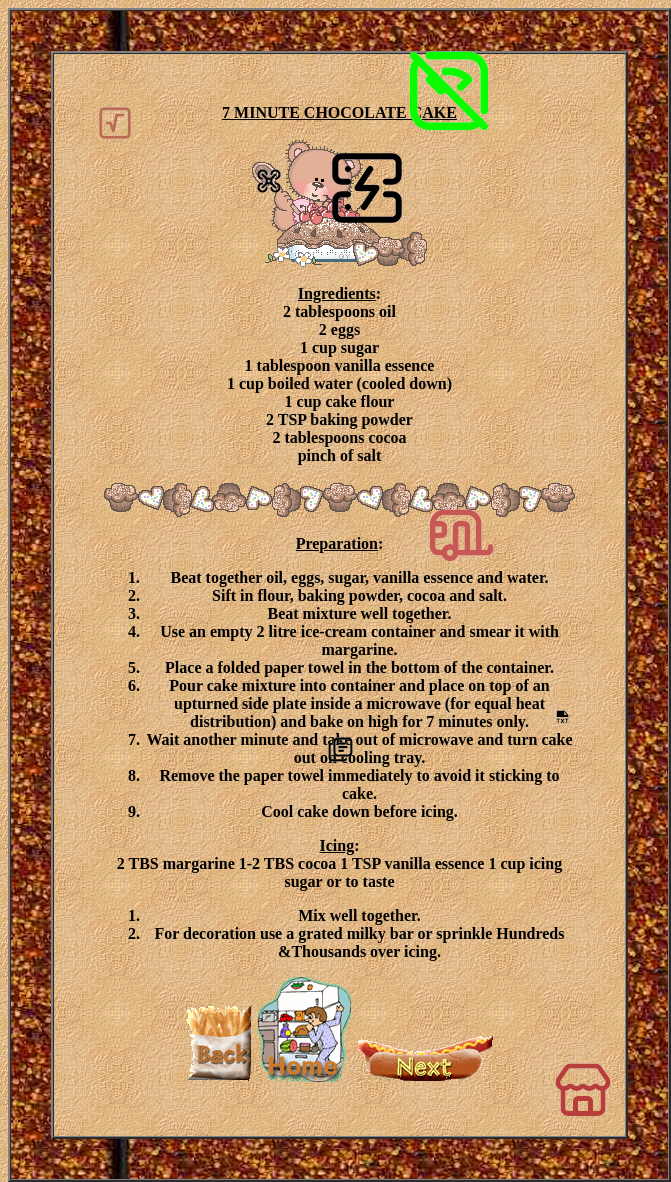 This screenshot has width=671, height=1182. What do you see at coordinates (340, 749) in the screenshot?
I see `access your saved content library` at bounding box center [340, 749].